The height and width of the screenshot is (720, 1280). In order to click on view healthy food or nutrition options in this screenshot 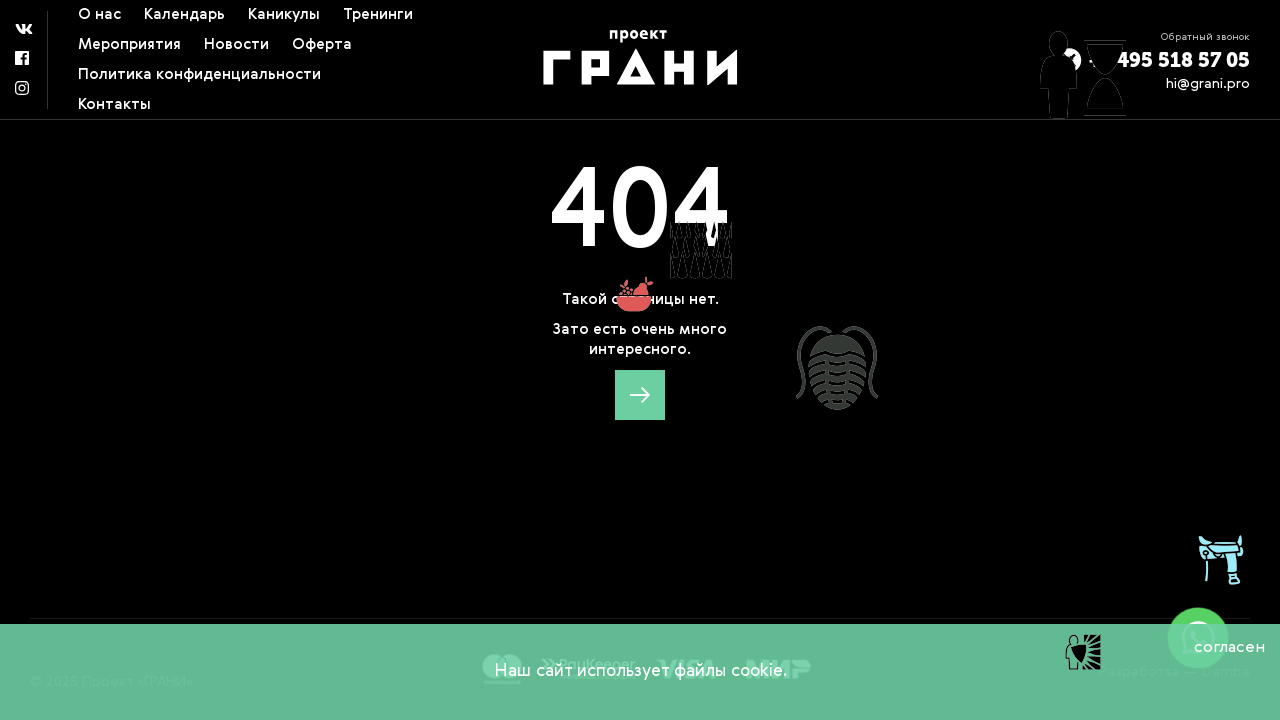, I will do `click(635, 294)`.